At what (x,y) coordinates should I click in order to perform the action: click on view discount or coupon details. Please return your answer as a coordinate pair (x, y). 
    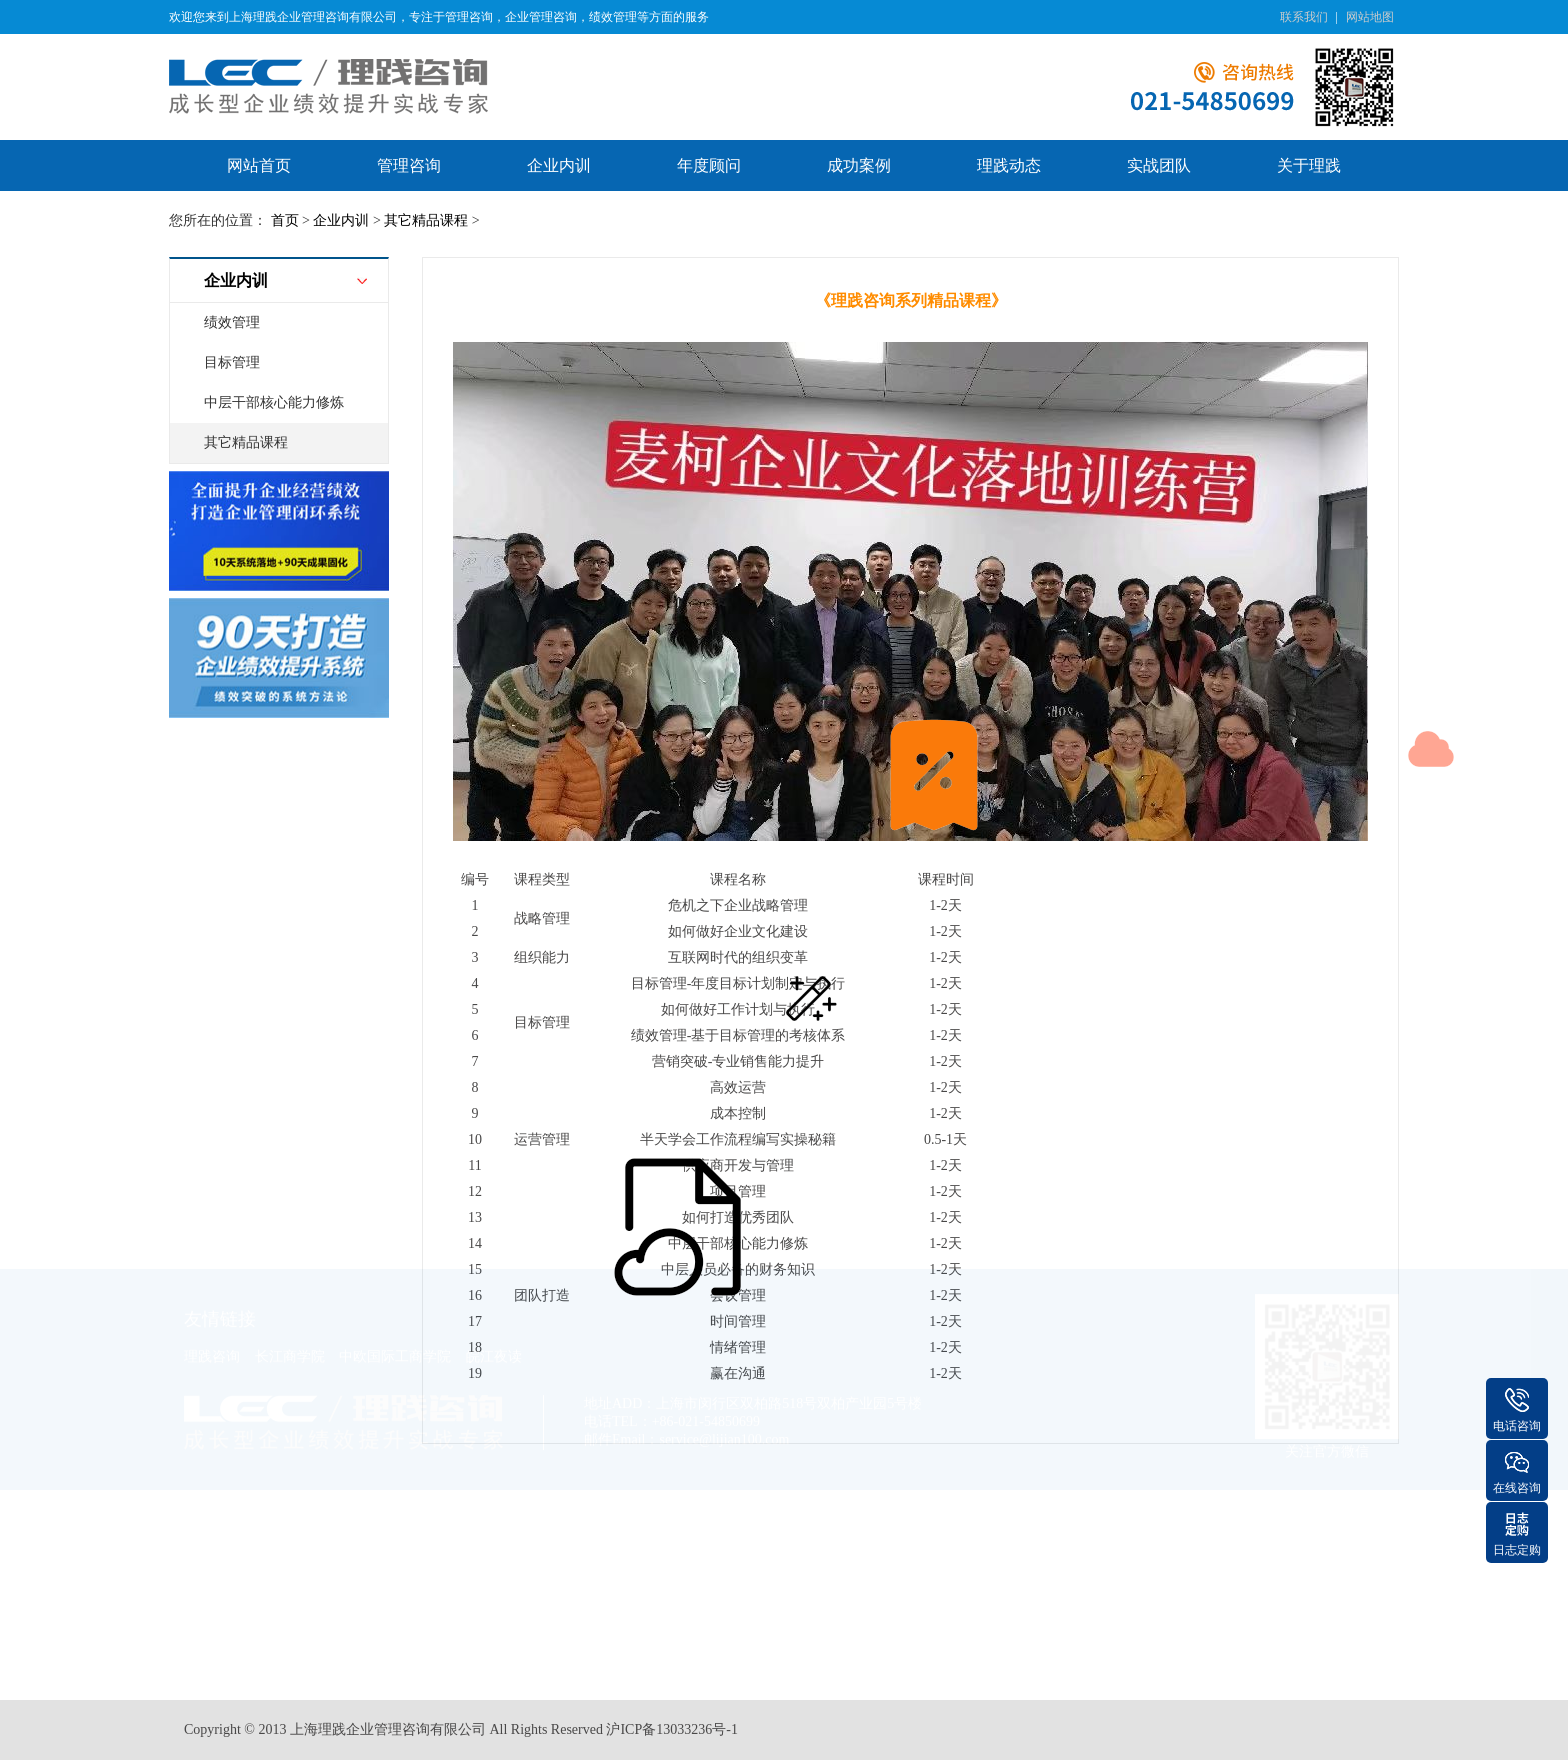
    Looking at the image, I should click on (934, 775).